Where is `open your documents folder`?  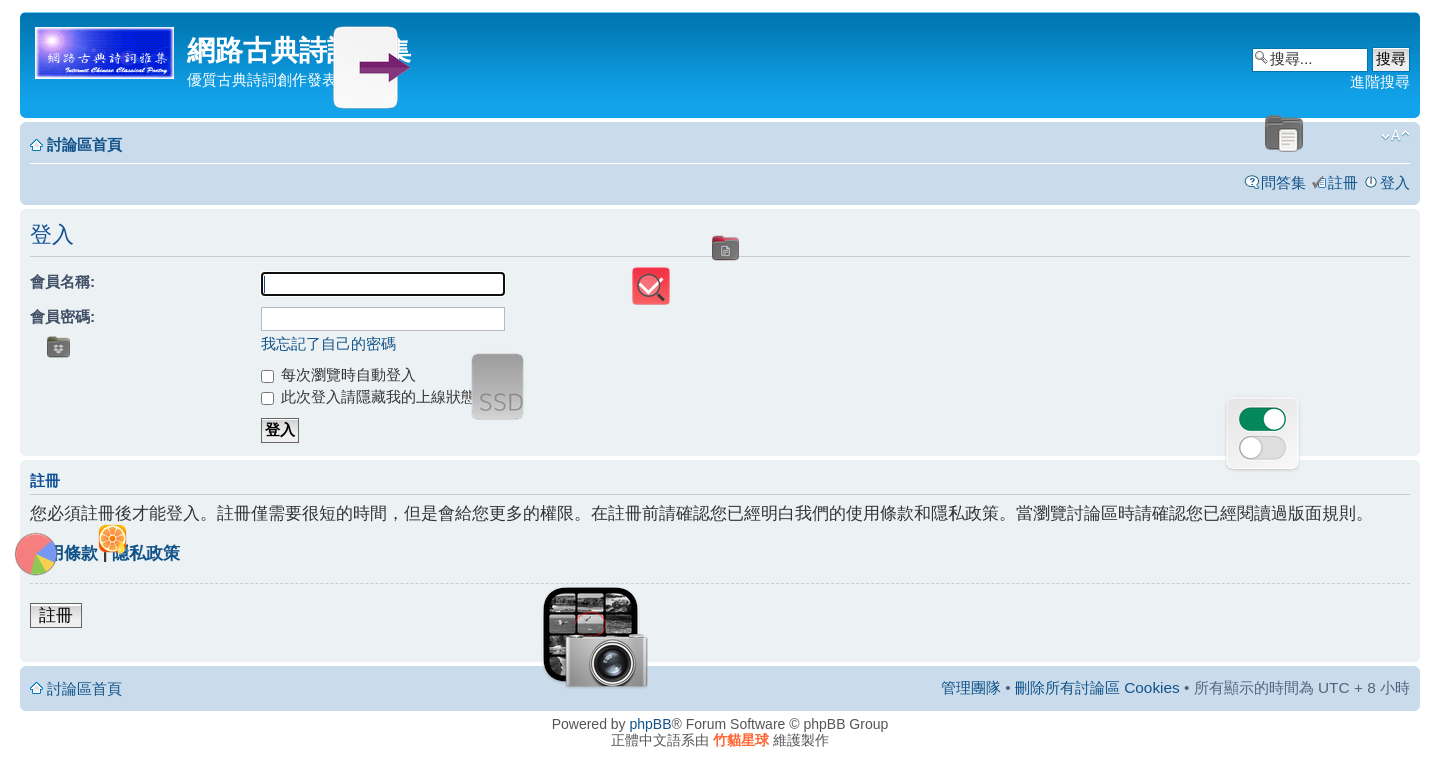
open your documents folder is located at coordinates (725, 247).